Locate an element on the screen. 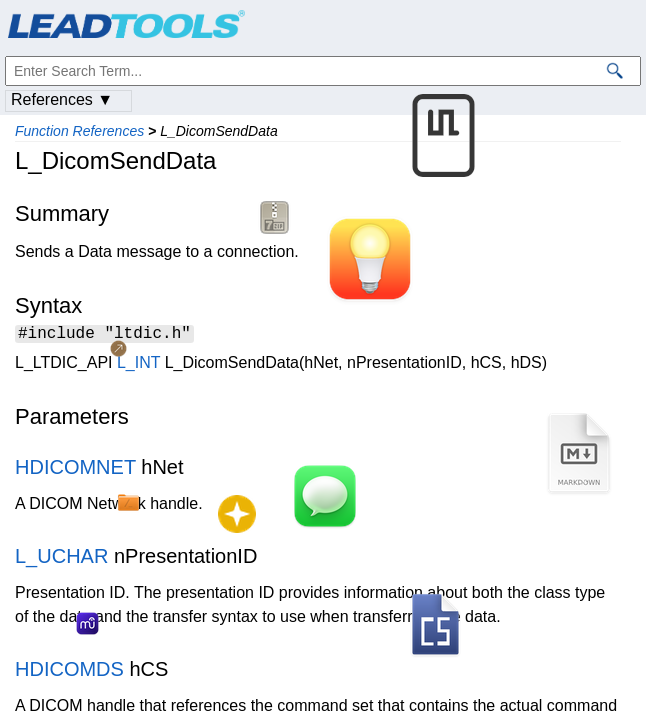 The image size is (646, 720). a CoffeeScript source code file is located at coordinates (435, 625).